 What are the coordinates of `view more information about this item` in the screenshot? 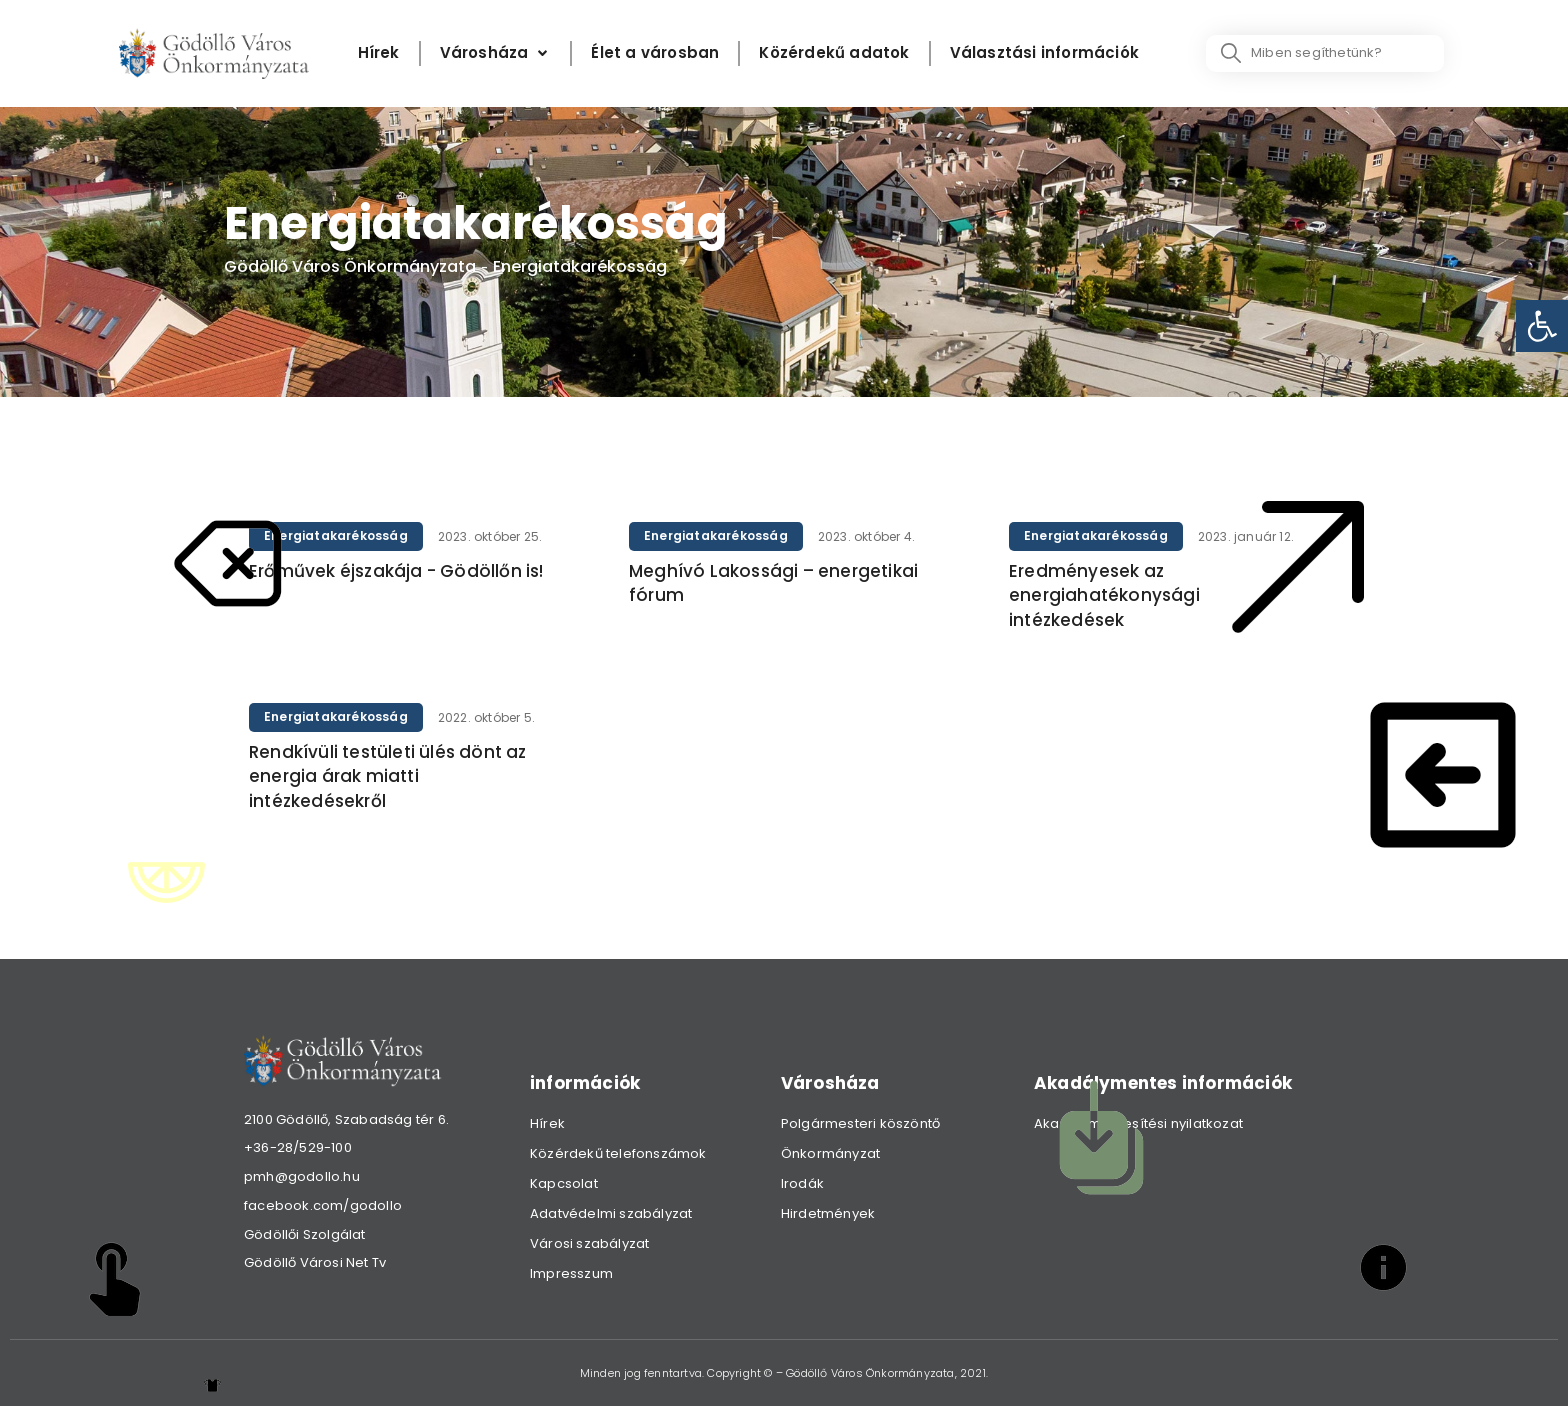 It's located at (1383, 1267).